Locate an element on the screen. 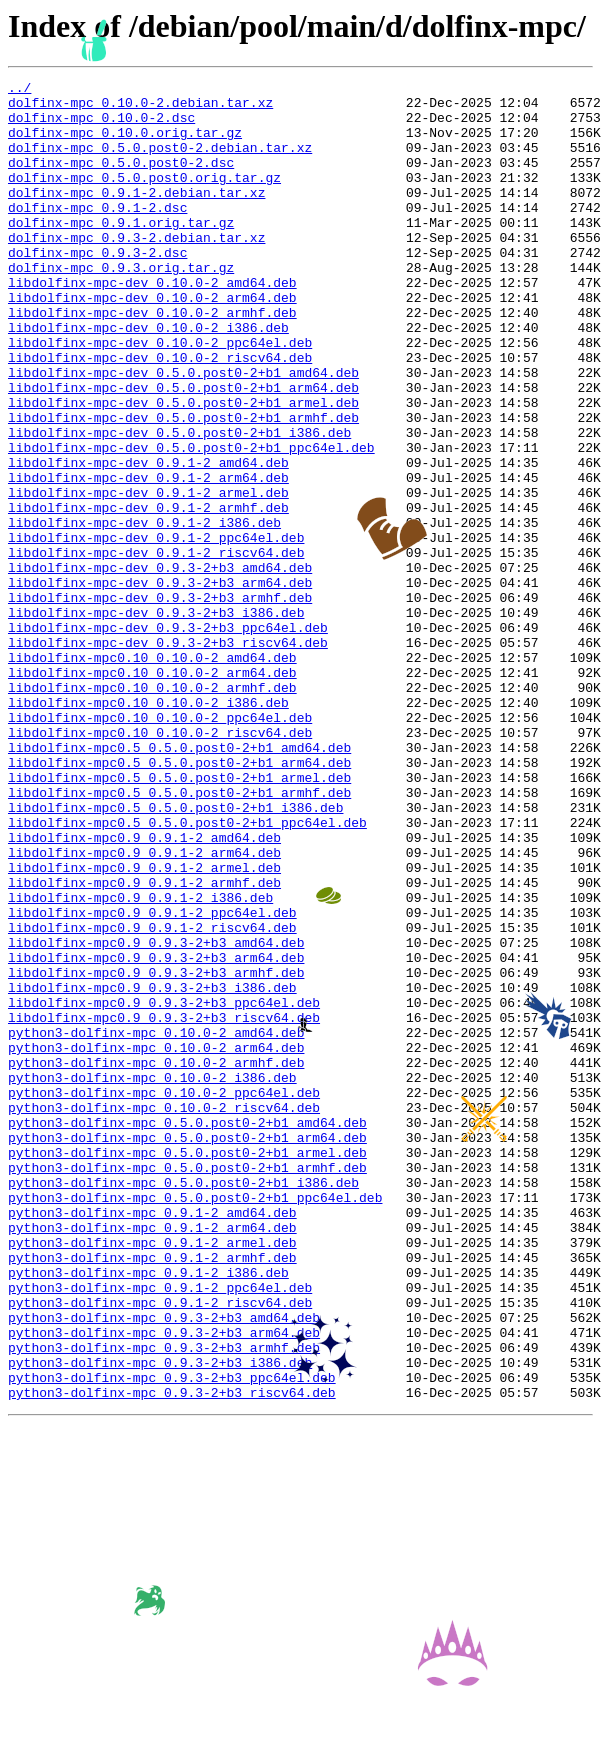 Image resolution: width=601 pixels, height=1762 pixels. indicates critical hit or headshot damage is located at coordinates (548, 1015).